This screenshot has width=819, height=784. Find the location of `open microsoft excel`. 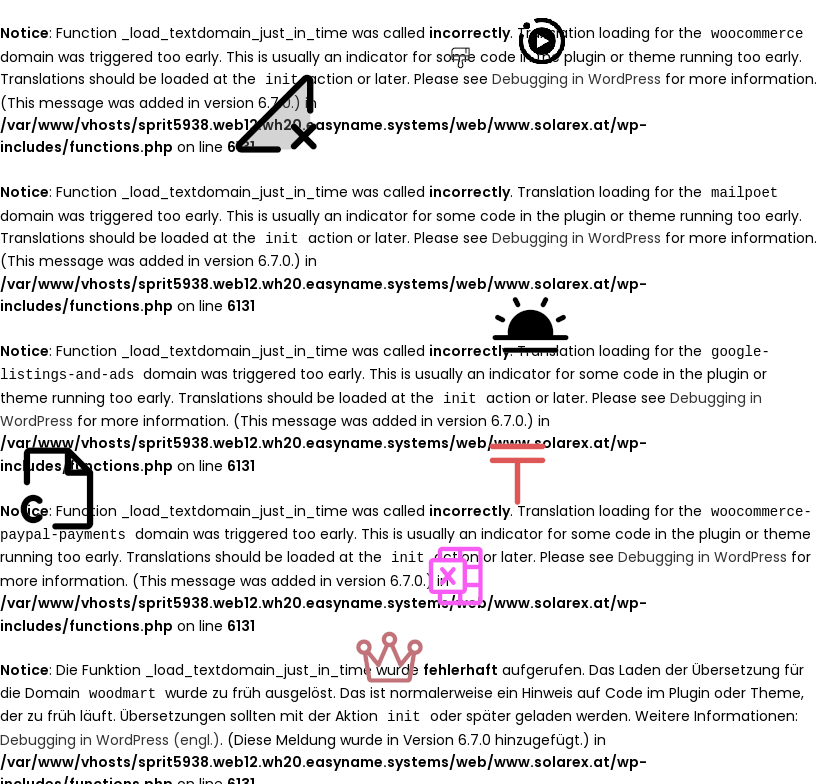

open microsoft excel is located at coordinates (458, 576).